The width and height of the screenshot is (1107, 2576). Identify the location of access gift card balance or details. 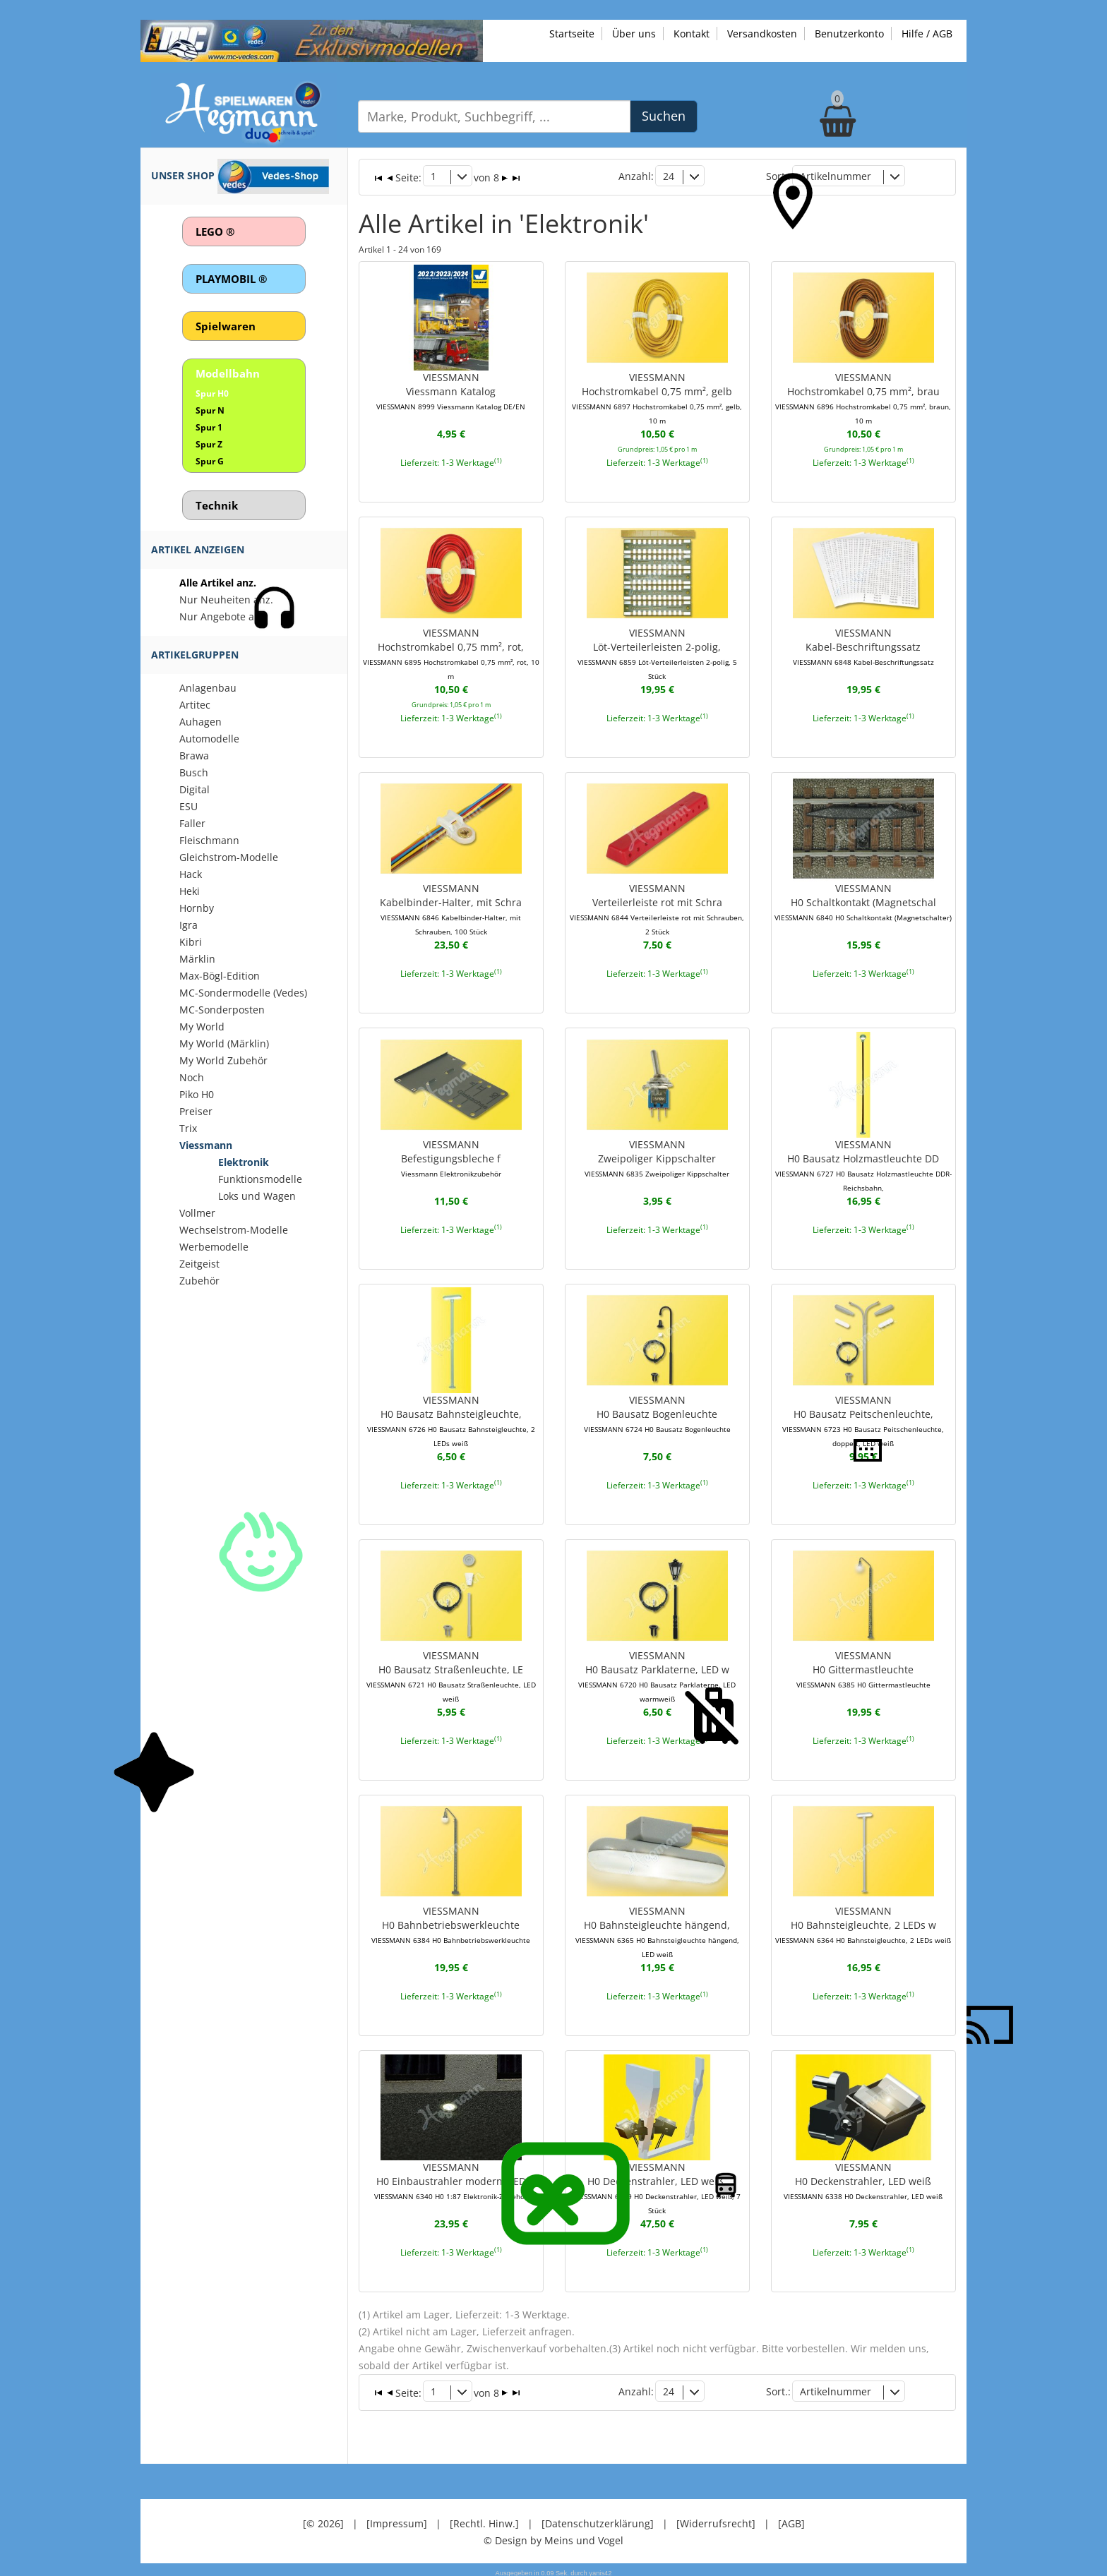
(566, 2193).